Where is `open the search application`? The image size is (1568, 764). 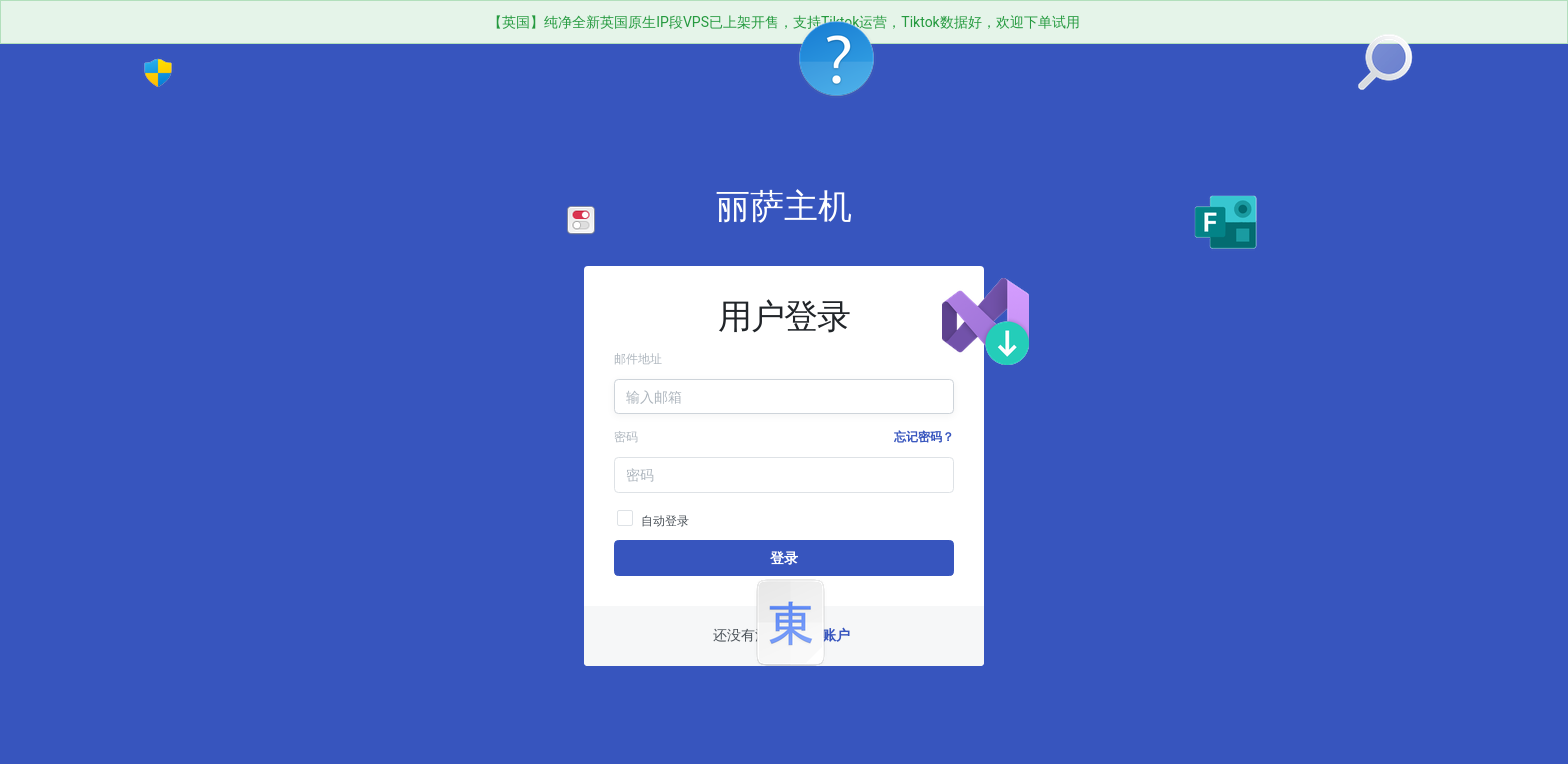 open the search application is located at coordinates (1385, 61).